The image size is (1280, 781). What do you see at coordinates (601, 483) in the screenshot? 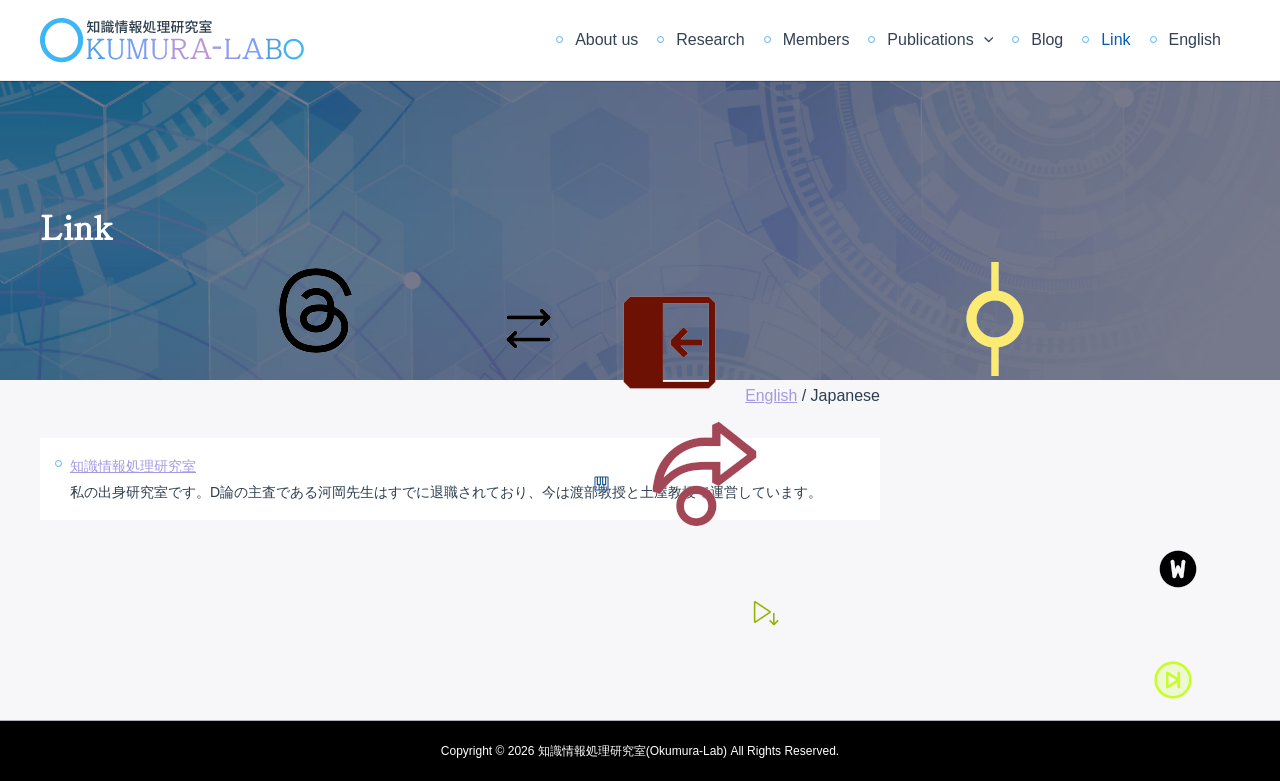
I see `open music or piano app` at bounding box center [601, 483].